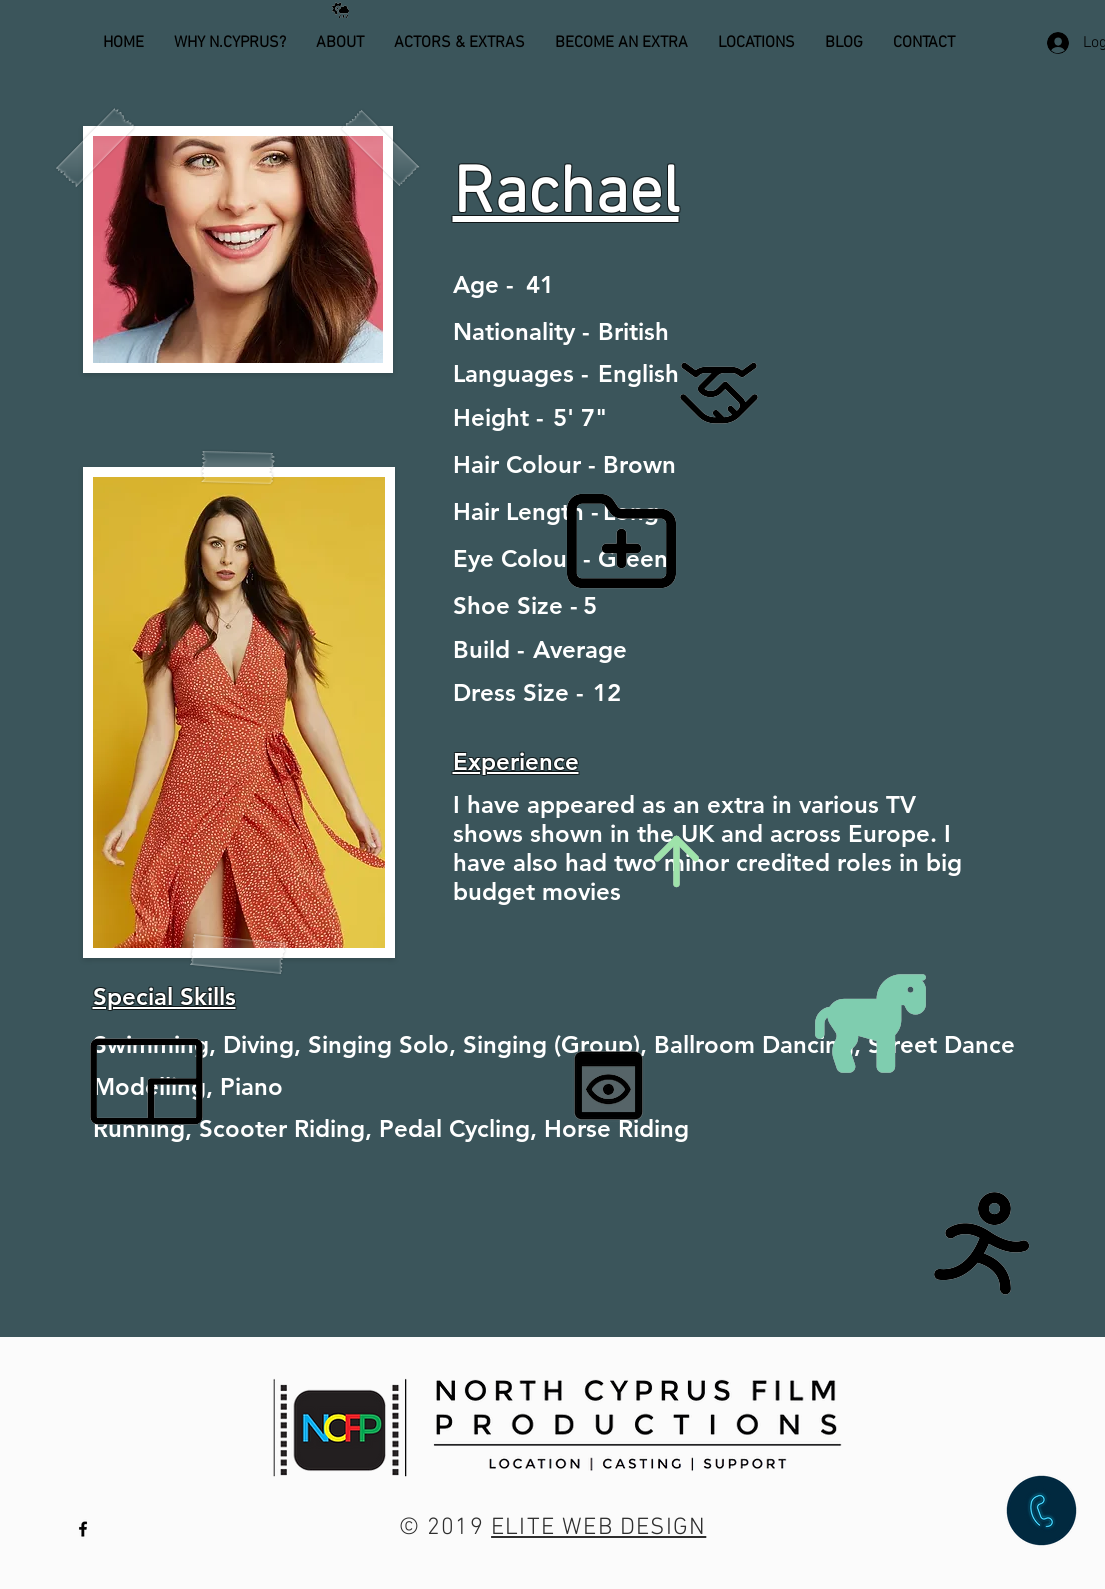 The height and width of the screenshot is (1589, 1105). I want to click on preview content before opening or saving, so click(608, 1085).